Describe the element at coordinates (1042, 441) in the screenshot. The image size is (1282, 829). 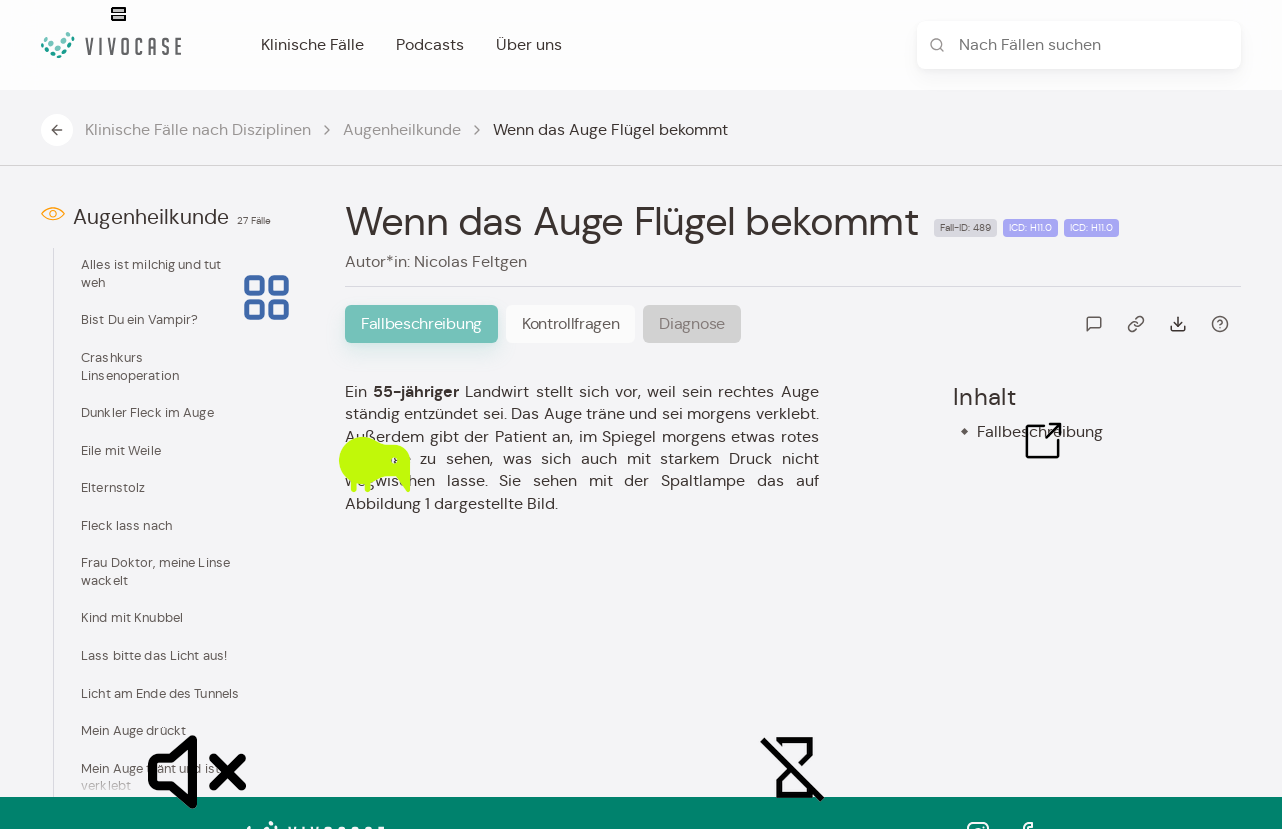
I see `open link in a new tab or window` at that location.